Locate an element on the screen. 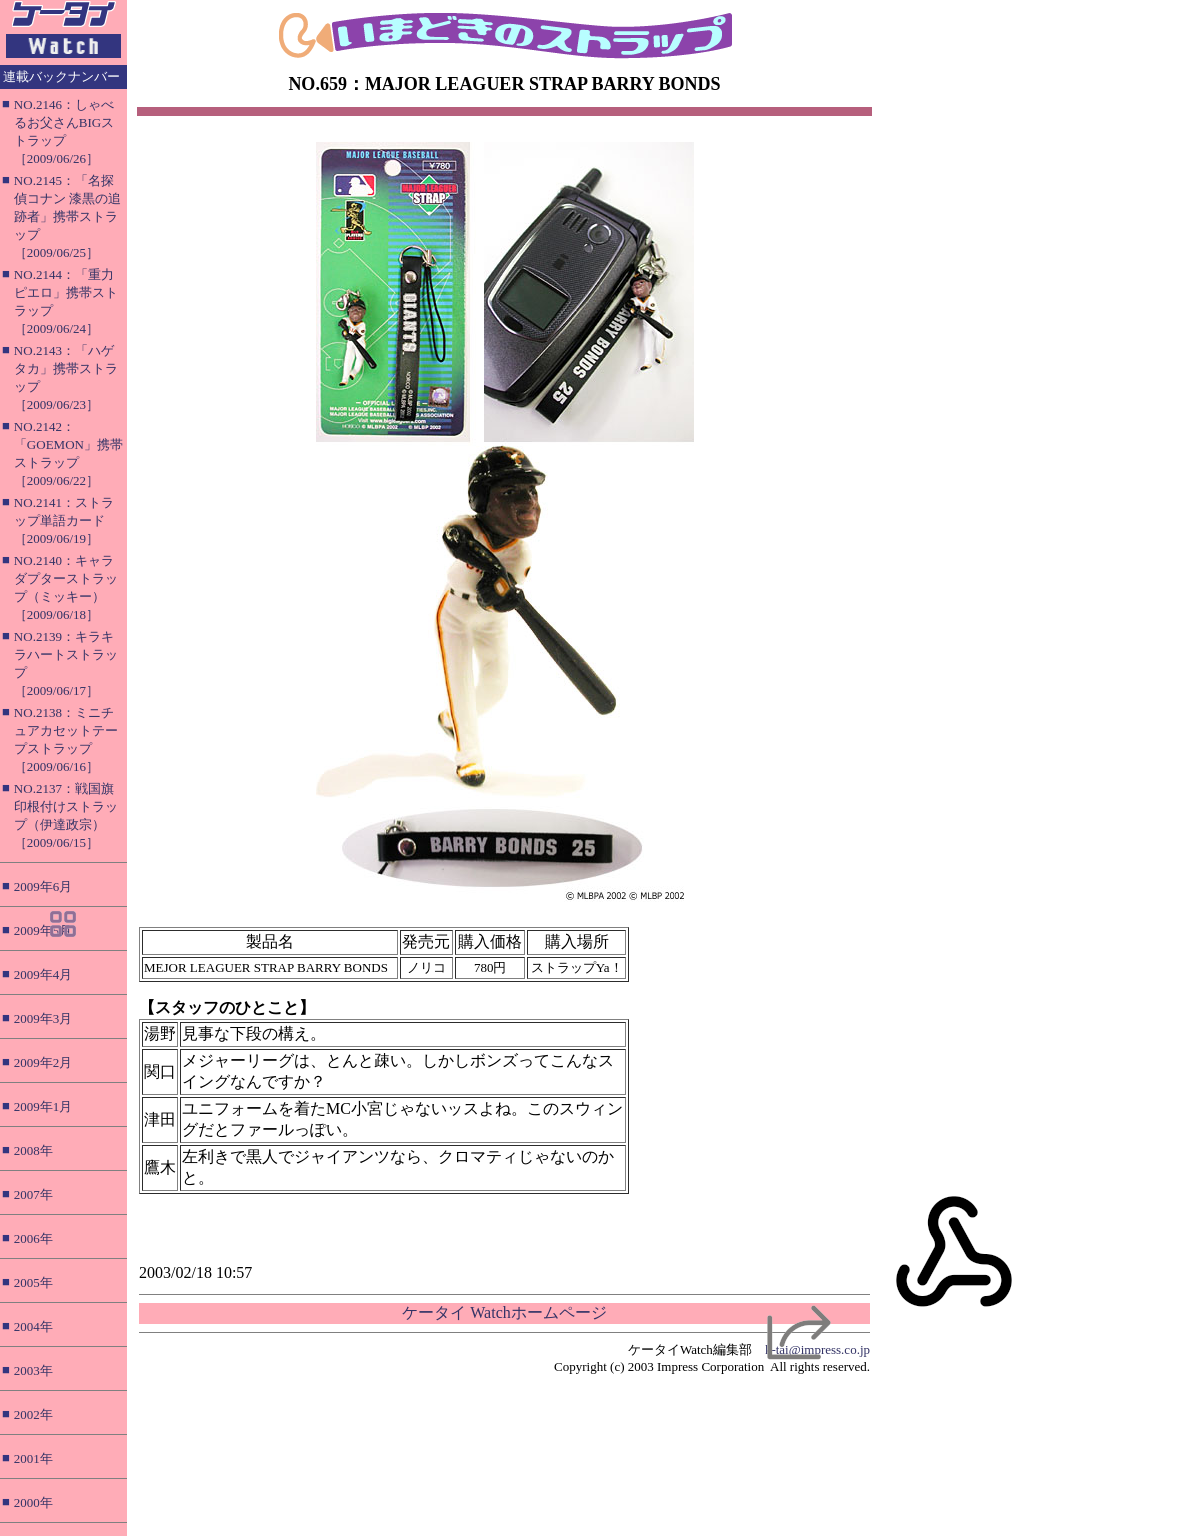 The width and height of the screenshot is (1192, 1536). configure webhook integrations is located at coordinates (954, 1254).